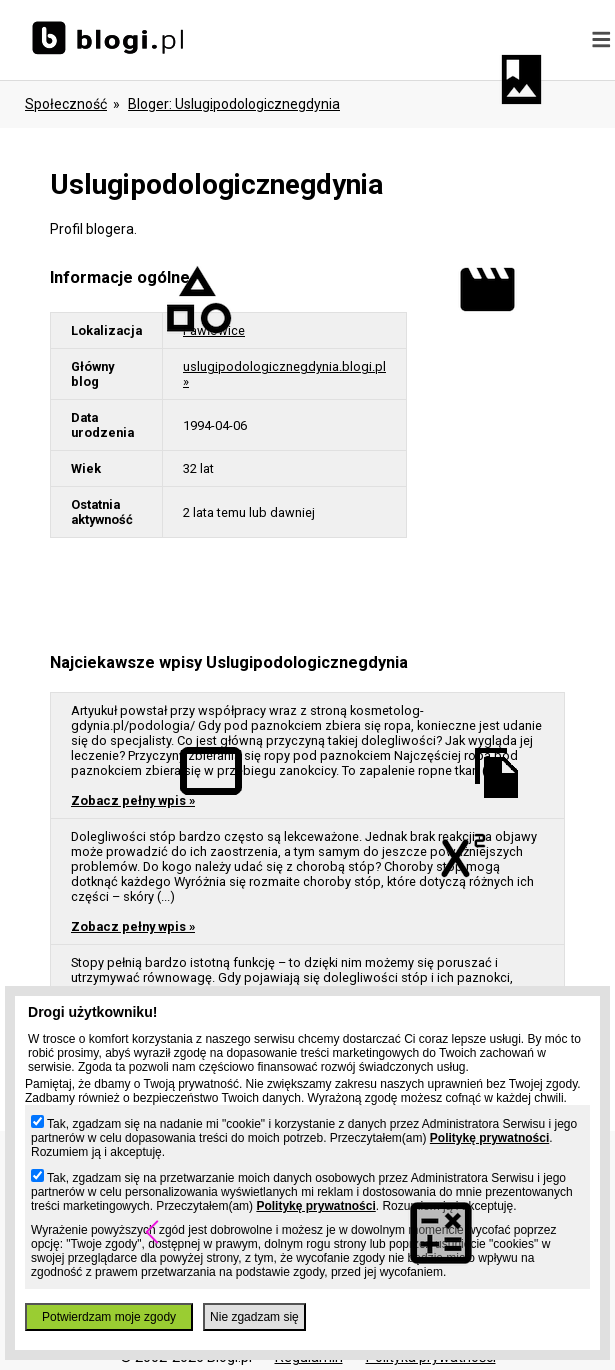 This screenshot has height=1370, width=615. Describe the element at coordinates (487, 289) in the screenshot. I see `create a new video or movie project` at that location.